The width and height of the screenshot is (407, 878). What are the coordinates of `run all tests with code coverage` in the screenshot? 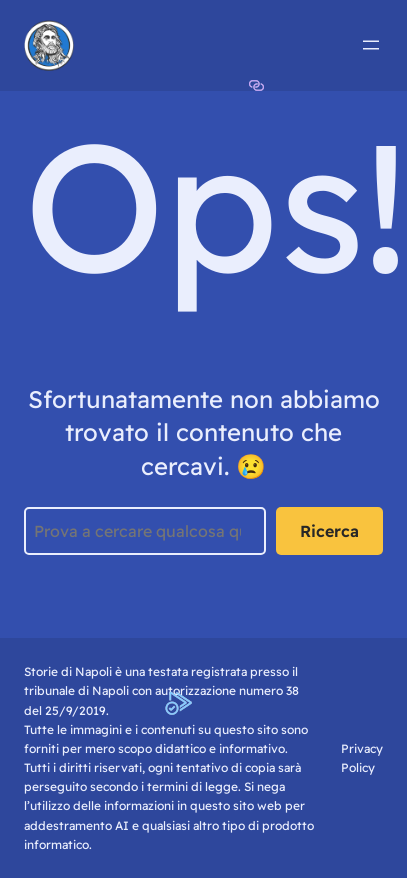 It's located at (179, 702).